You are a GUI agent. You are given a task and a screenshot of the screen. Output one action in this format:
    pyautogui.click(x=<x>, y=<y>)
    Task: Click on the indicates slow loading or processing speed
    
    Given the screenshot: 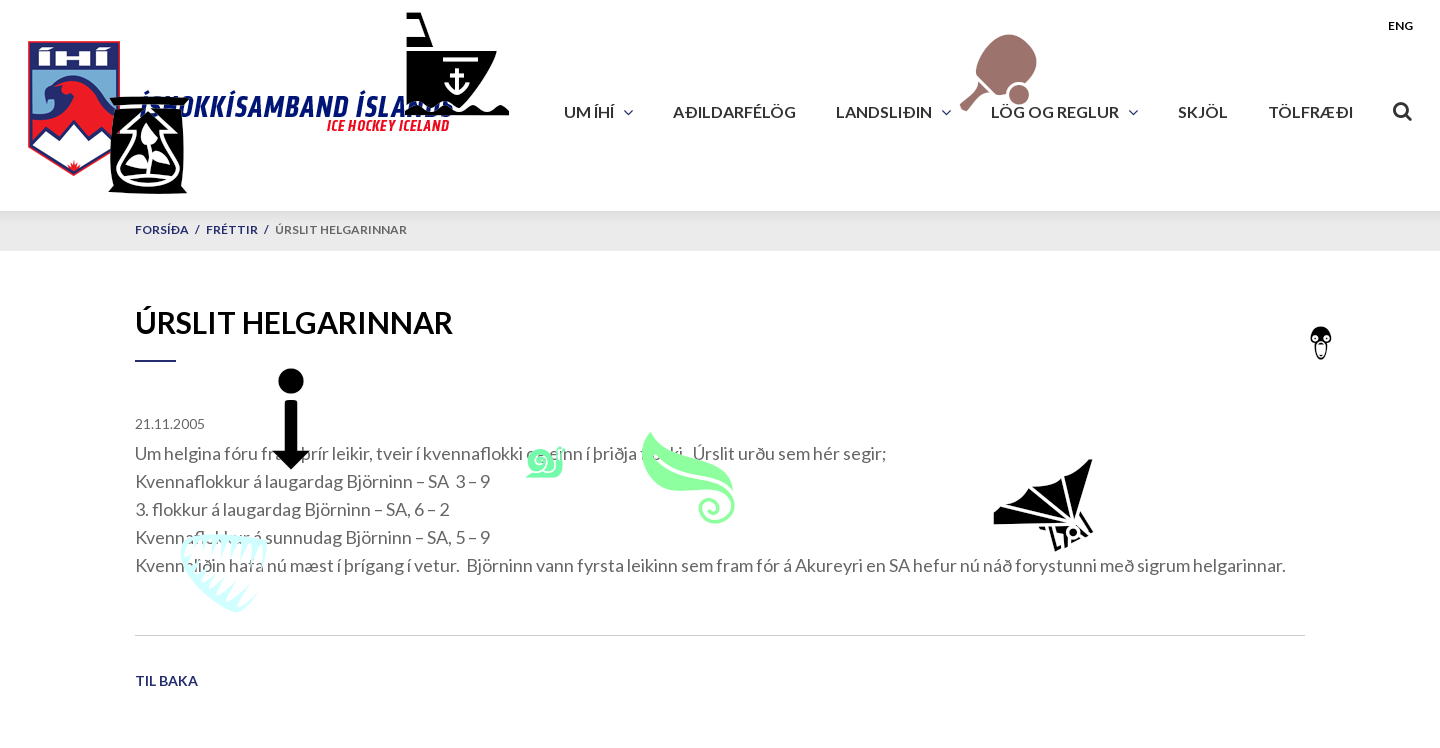 What is the action you would take?
    pyautogui.click(x=545, y=461)
    